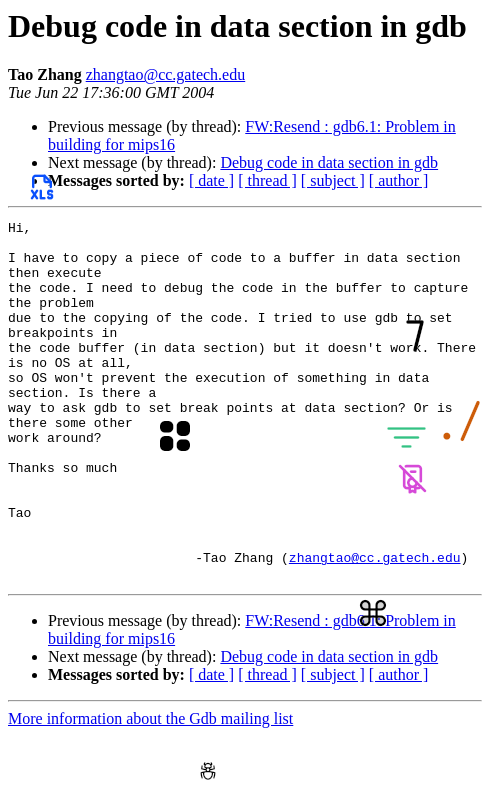 The width and height of the screenshot is (490, 808). I want to click on view grid layout, so click(175, 436).